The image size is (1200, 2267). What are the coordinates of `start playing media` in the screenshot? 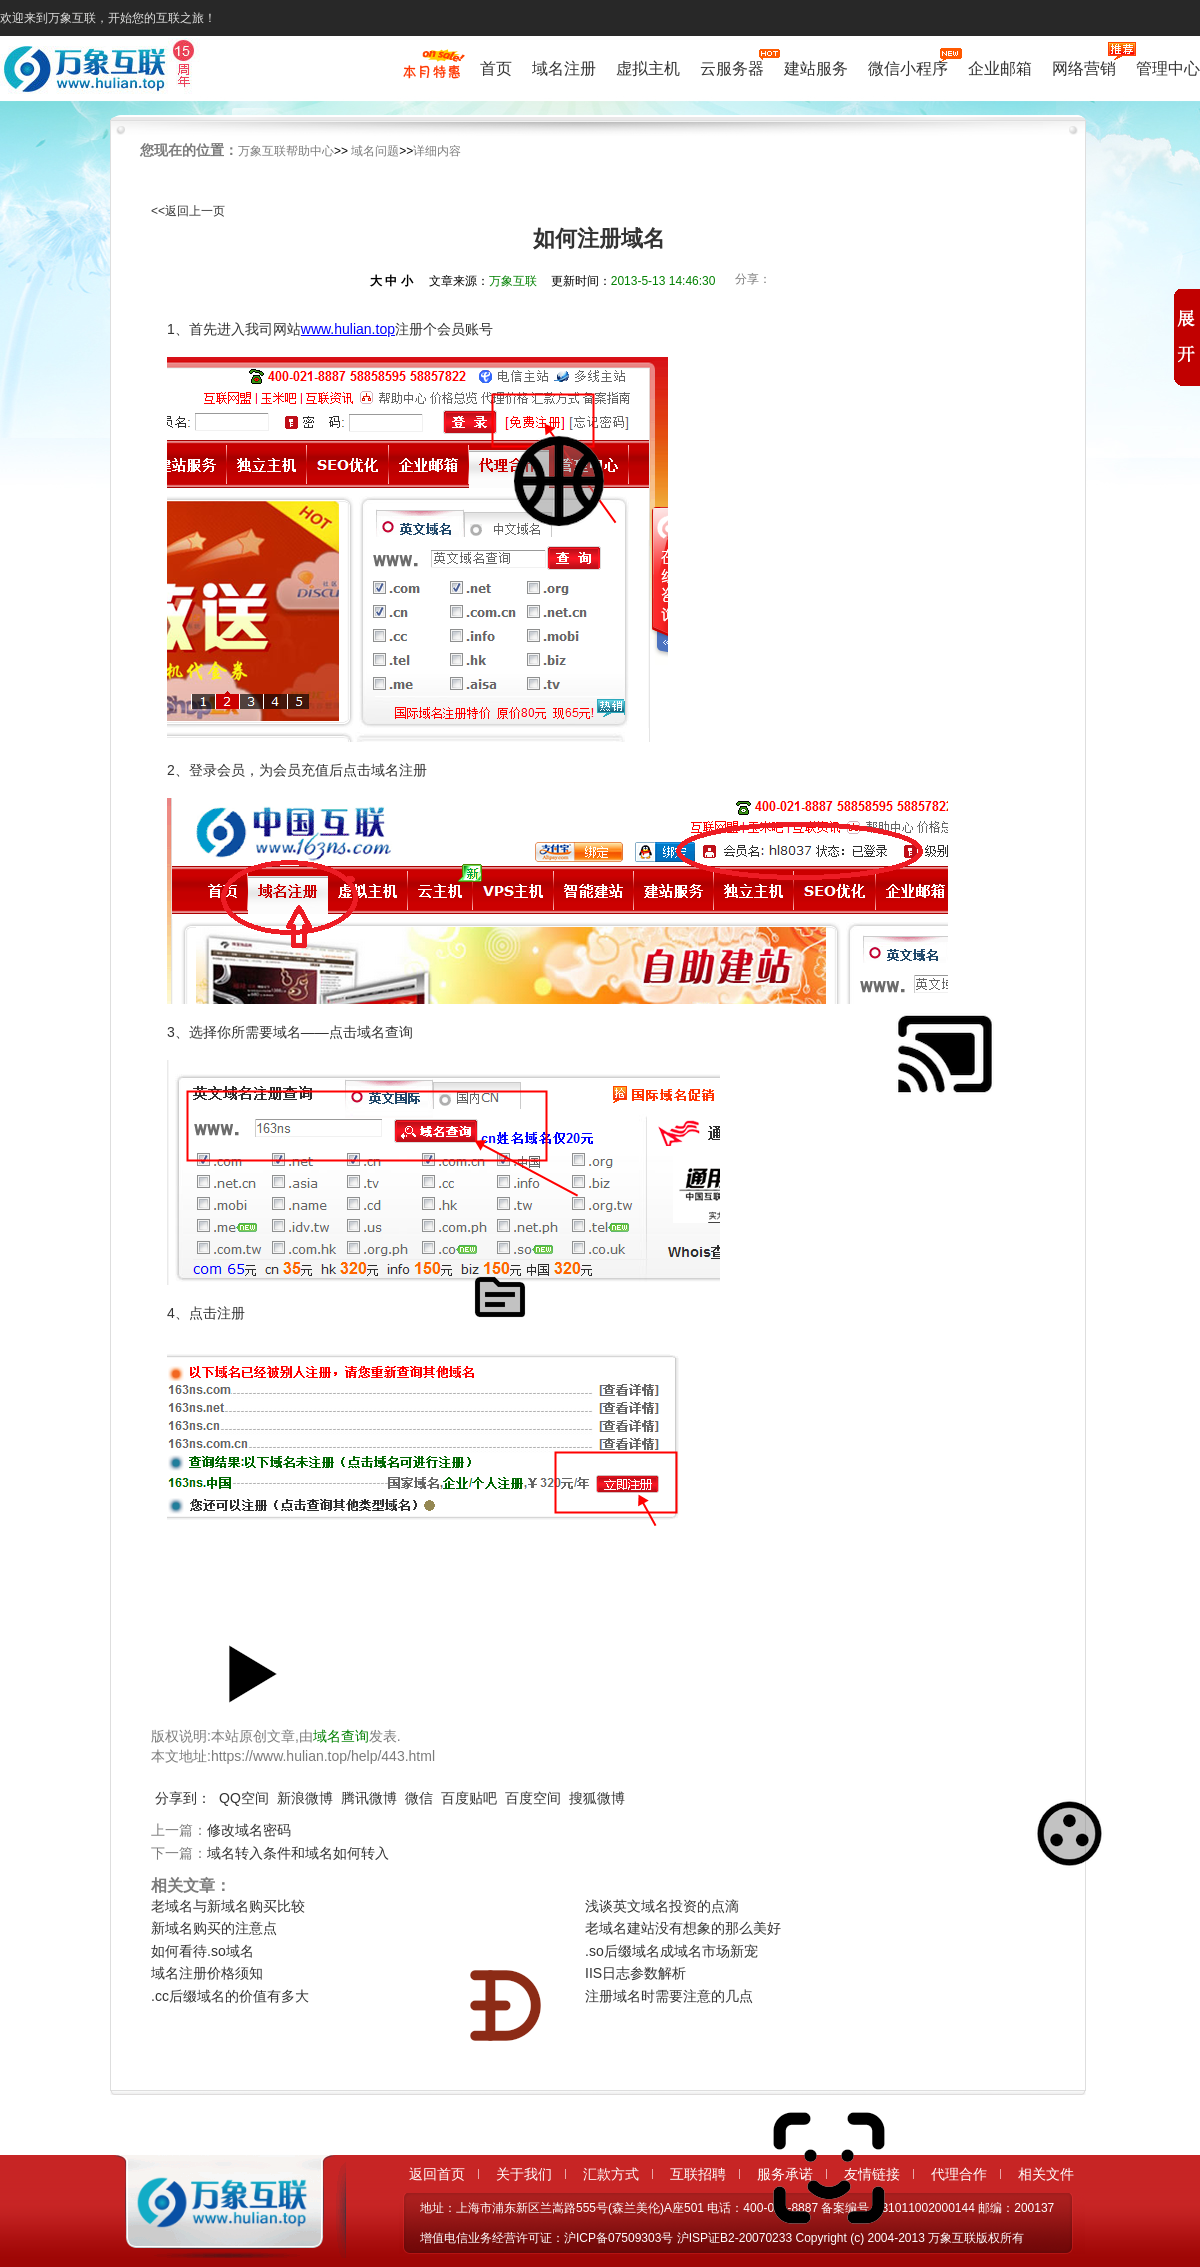 It's located at (253, 1674).